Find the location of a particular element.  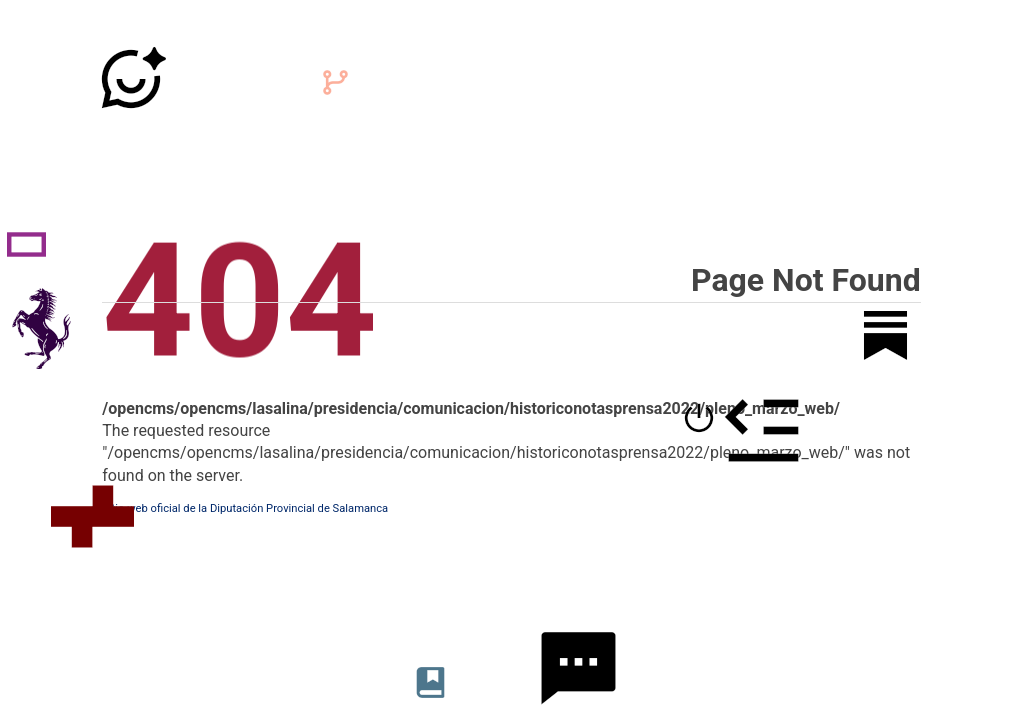

collapse the sidebar menu is located at coordinates (763, 430).